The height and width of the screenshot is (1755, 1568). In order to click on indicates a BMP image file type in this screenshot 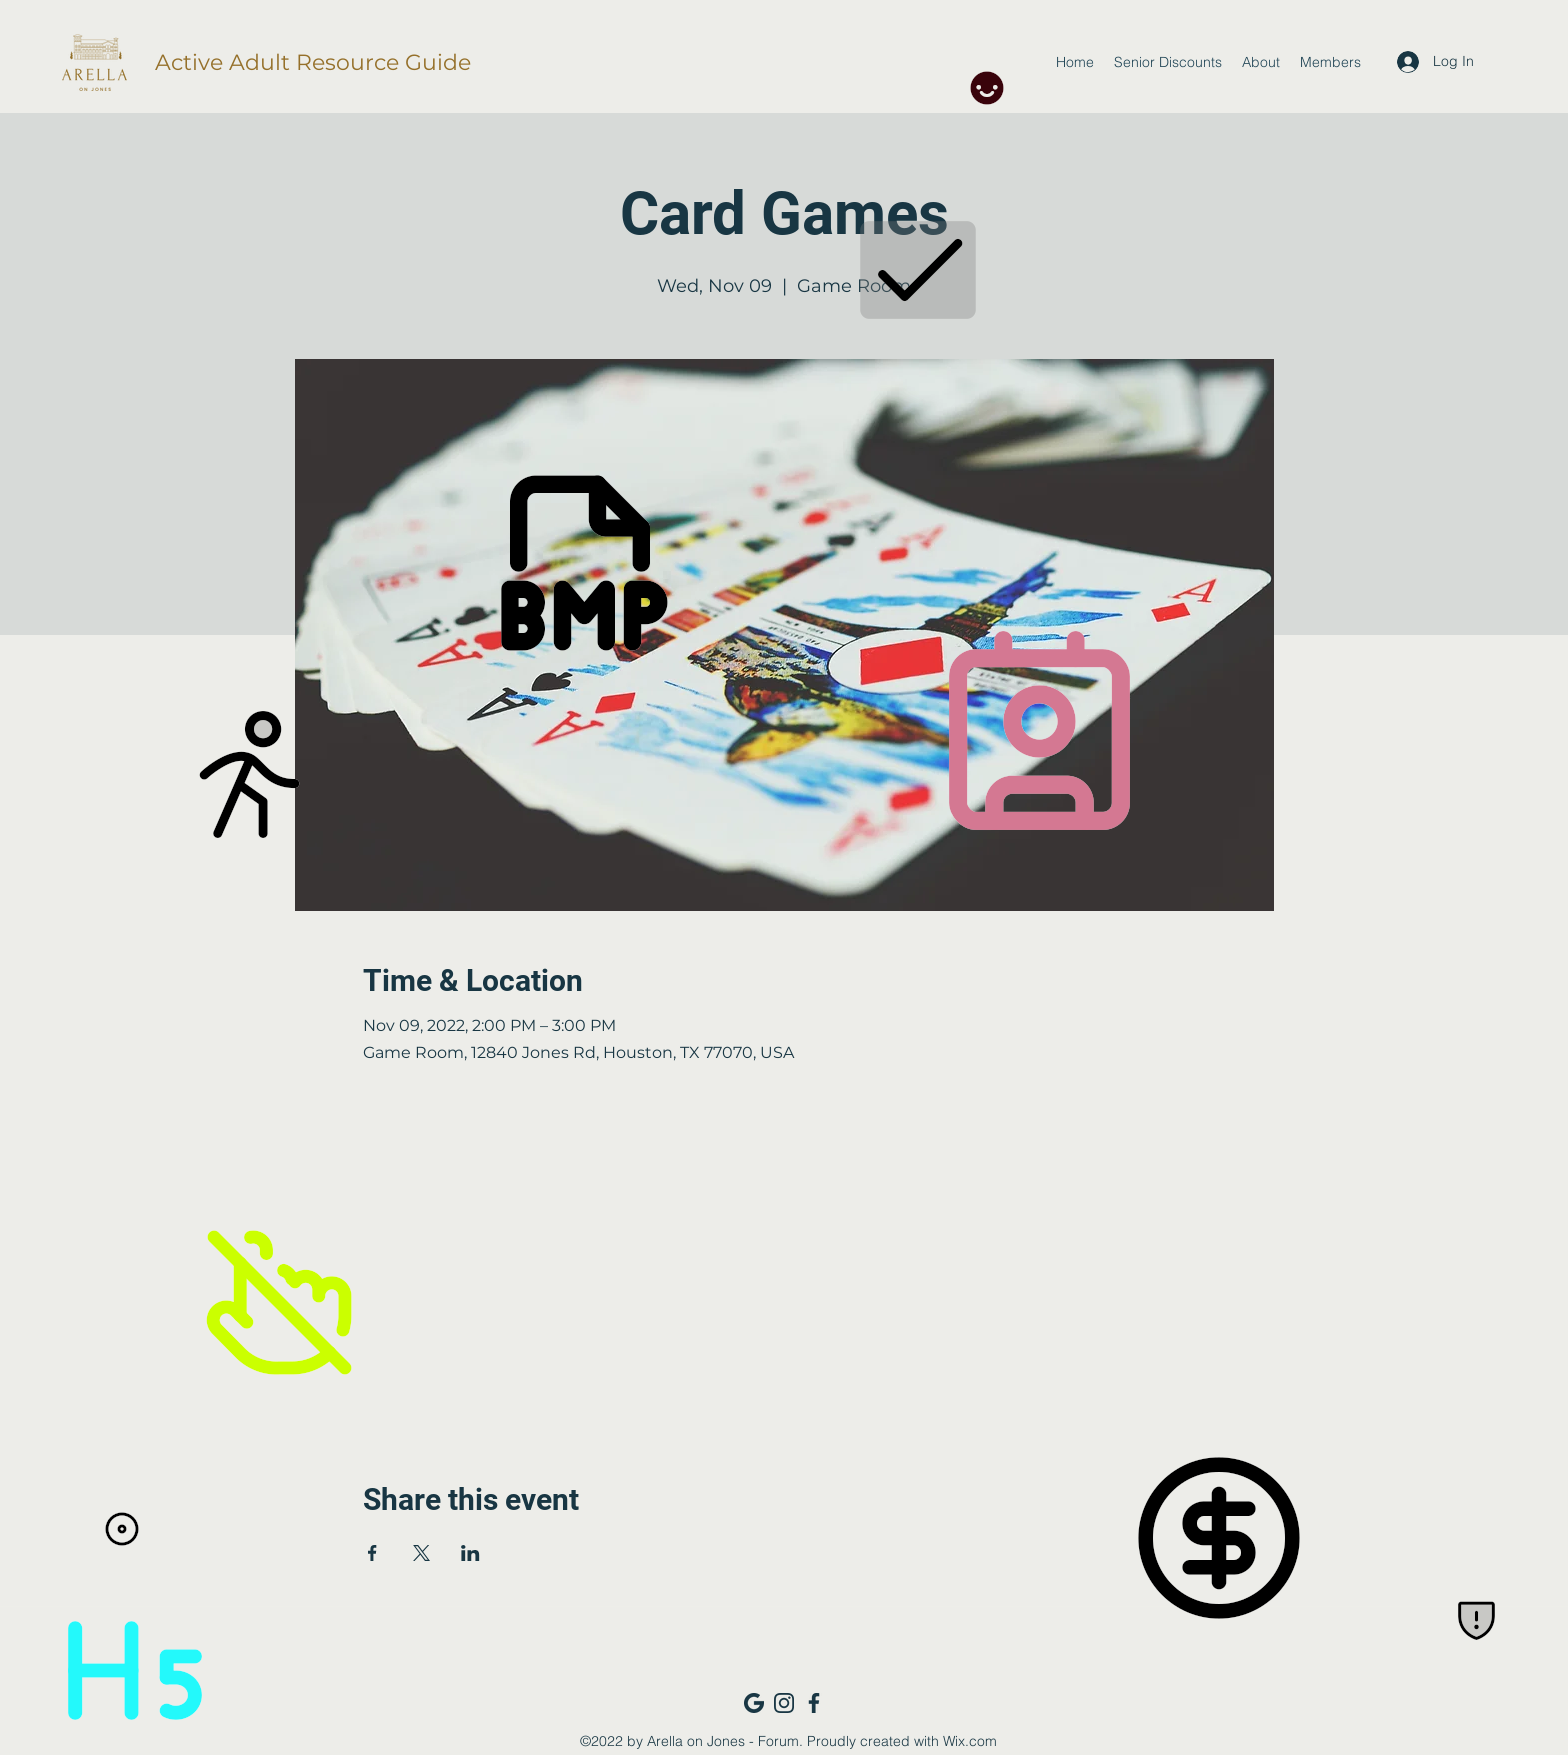, I will do `click(580, 563)`.